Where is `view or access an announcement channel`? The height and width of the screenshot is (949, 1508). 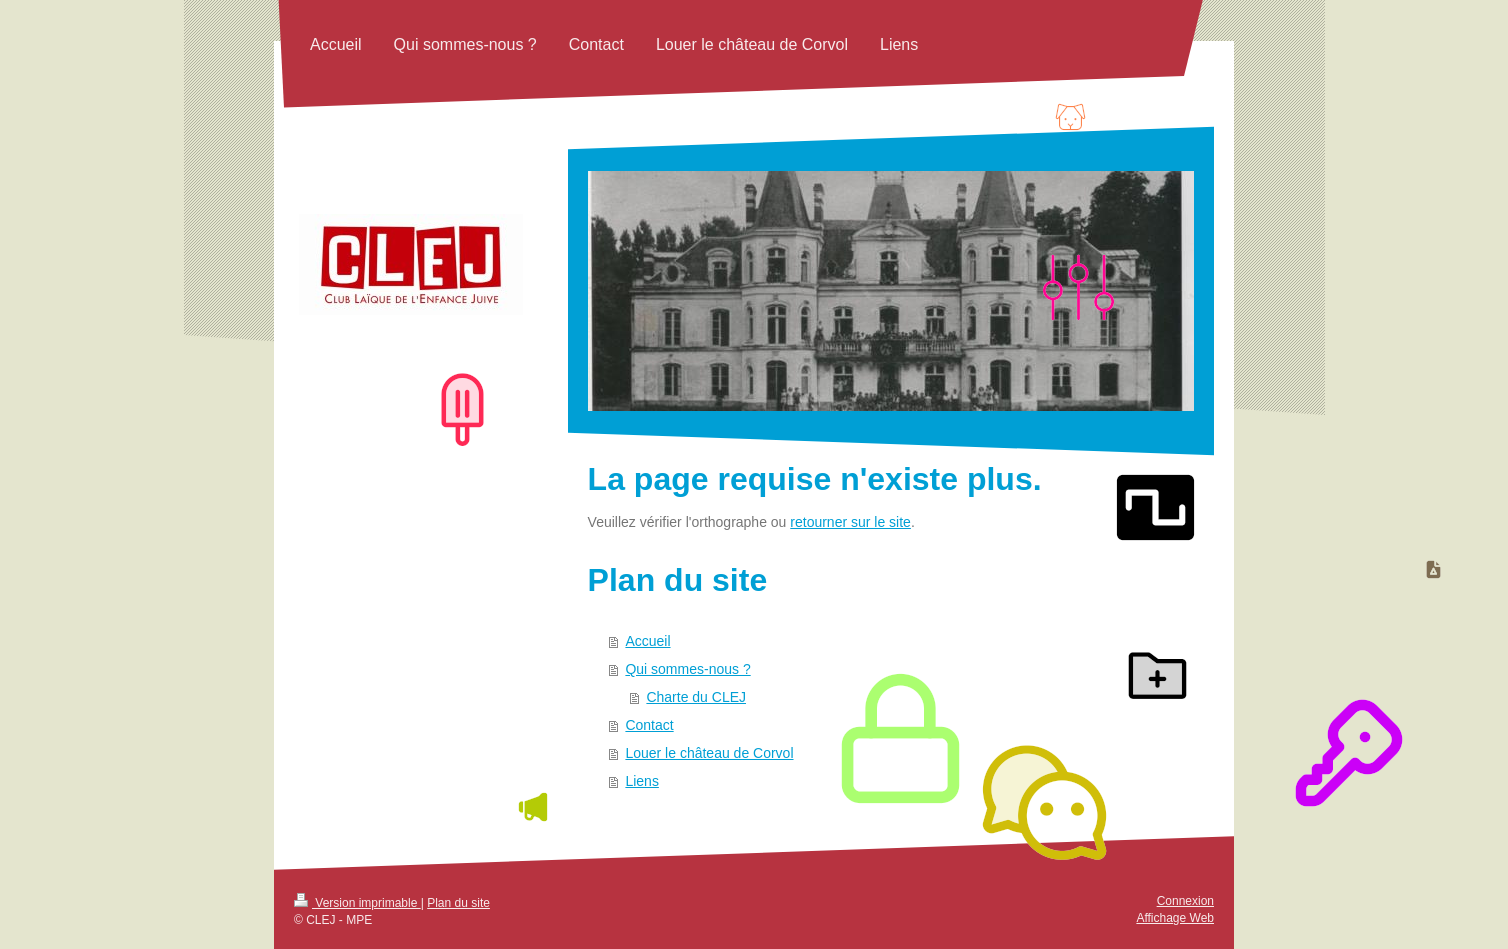 view or access an announcement channel is located at coordinates (533, 807).